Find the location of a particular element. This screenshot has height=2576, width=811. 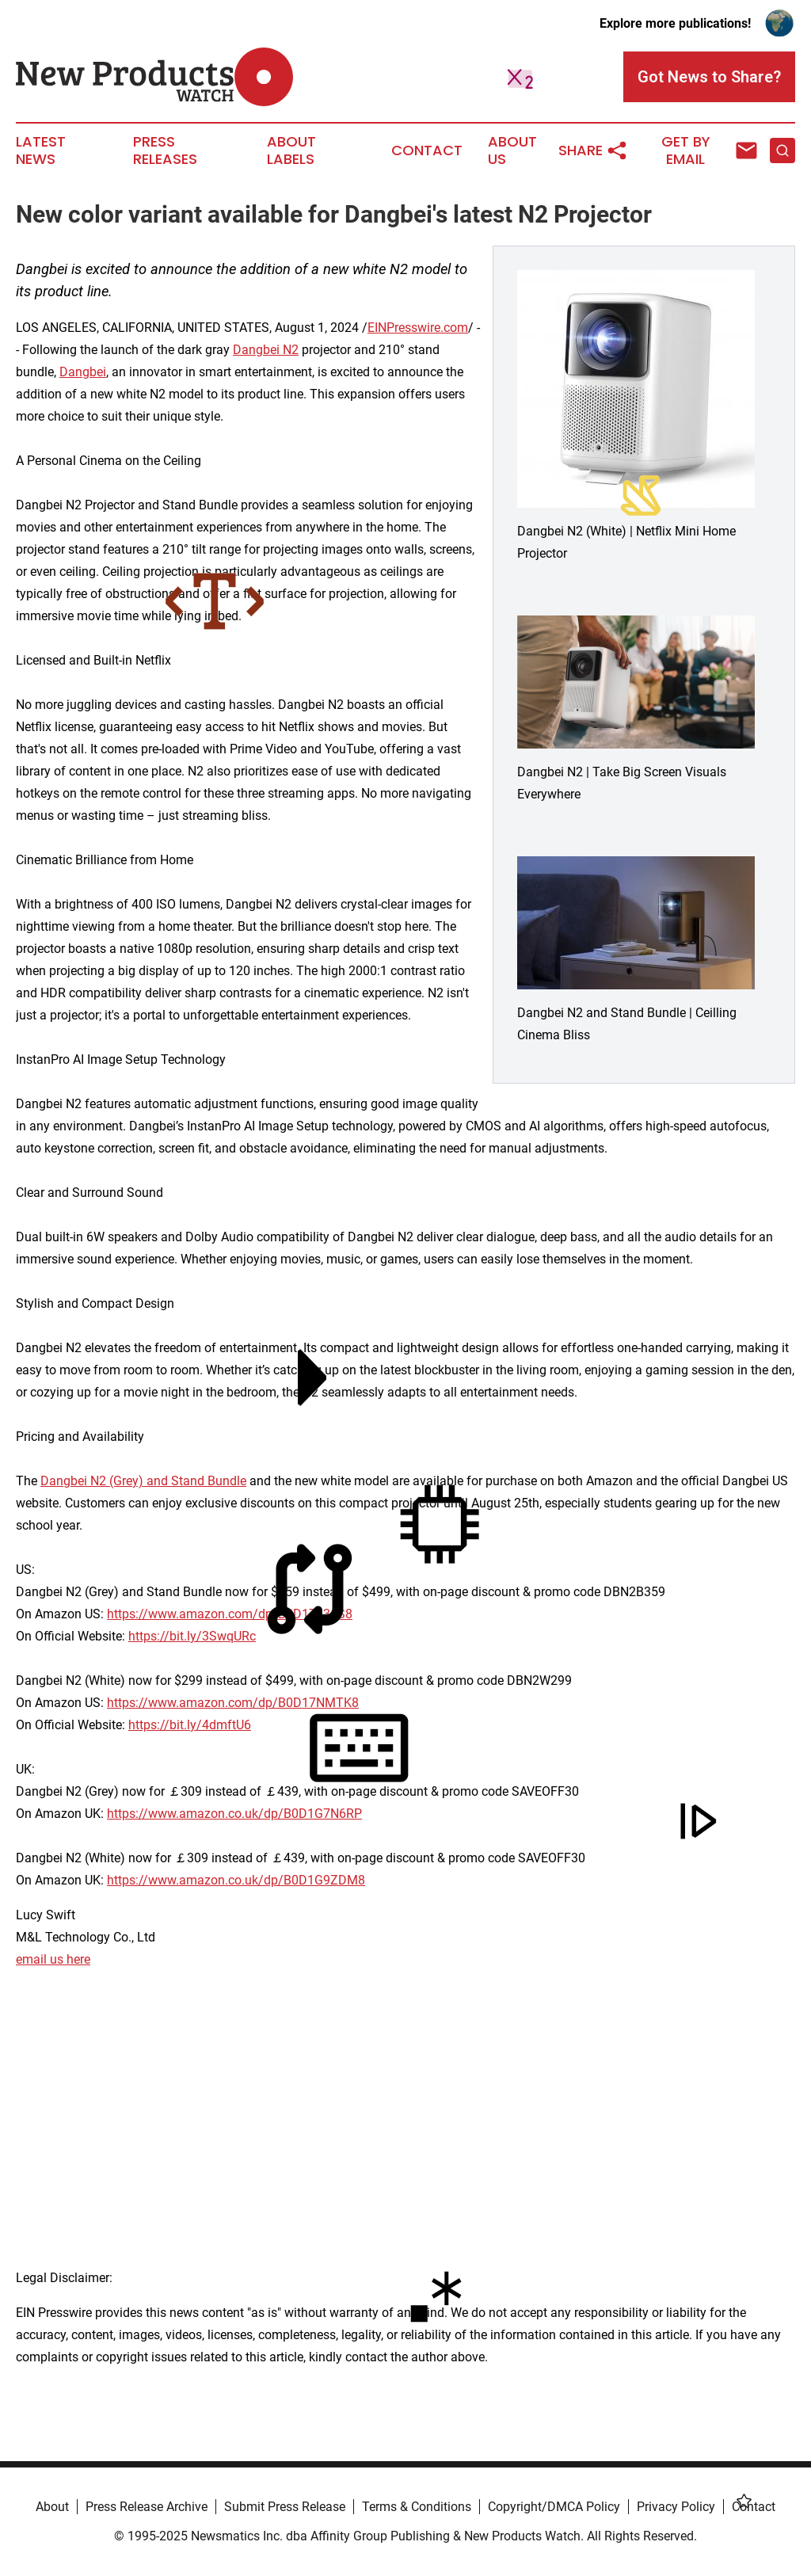

view hardware or processor information is located at coordinates (443, 1527).